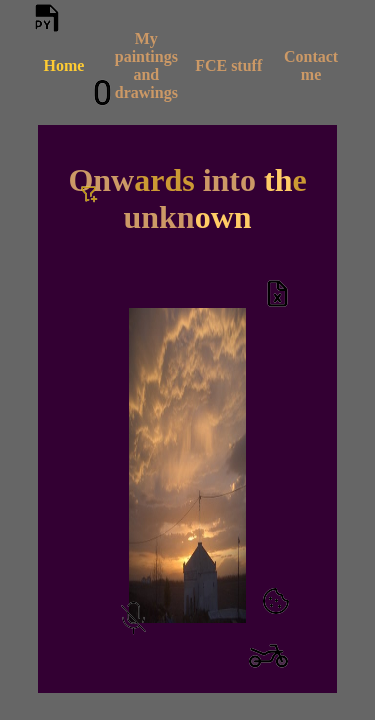 The height and width of the screenshot is (720, 375). I want to click on add a new filter, so click(88, 193).